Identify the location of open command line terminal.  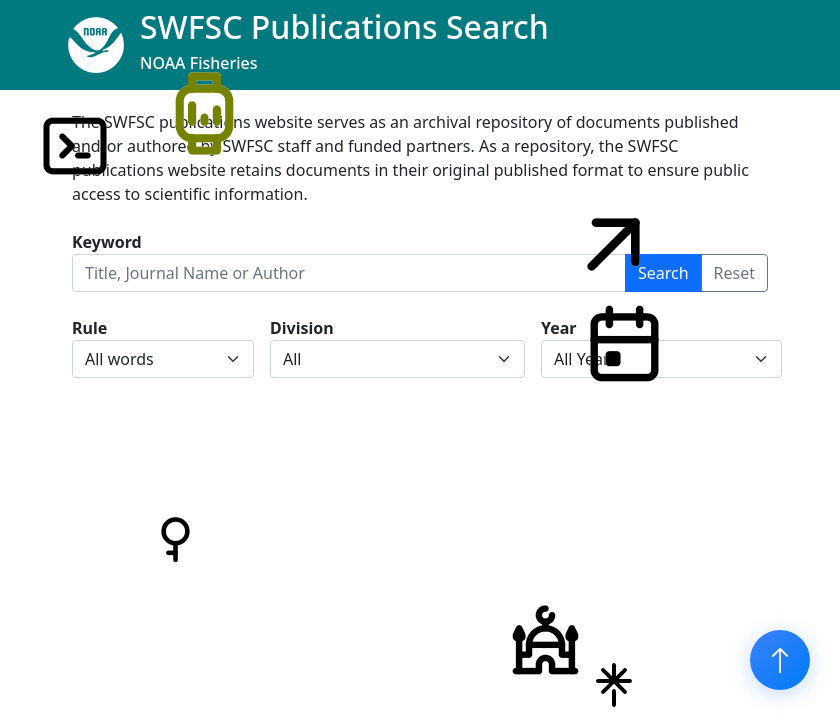
(75, 146).